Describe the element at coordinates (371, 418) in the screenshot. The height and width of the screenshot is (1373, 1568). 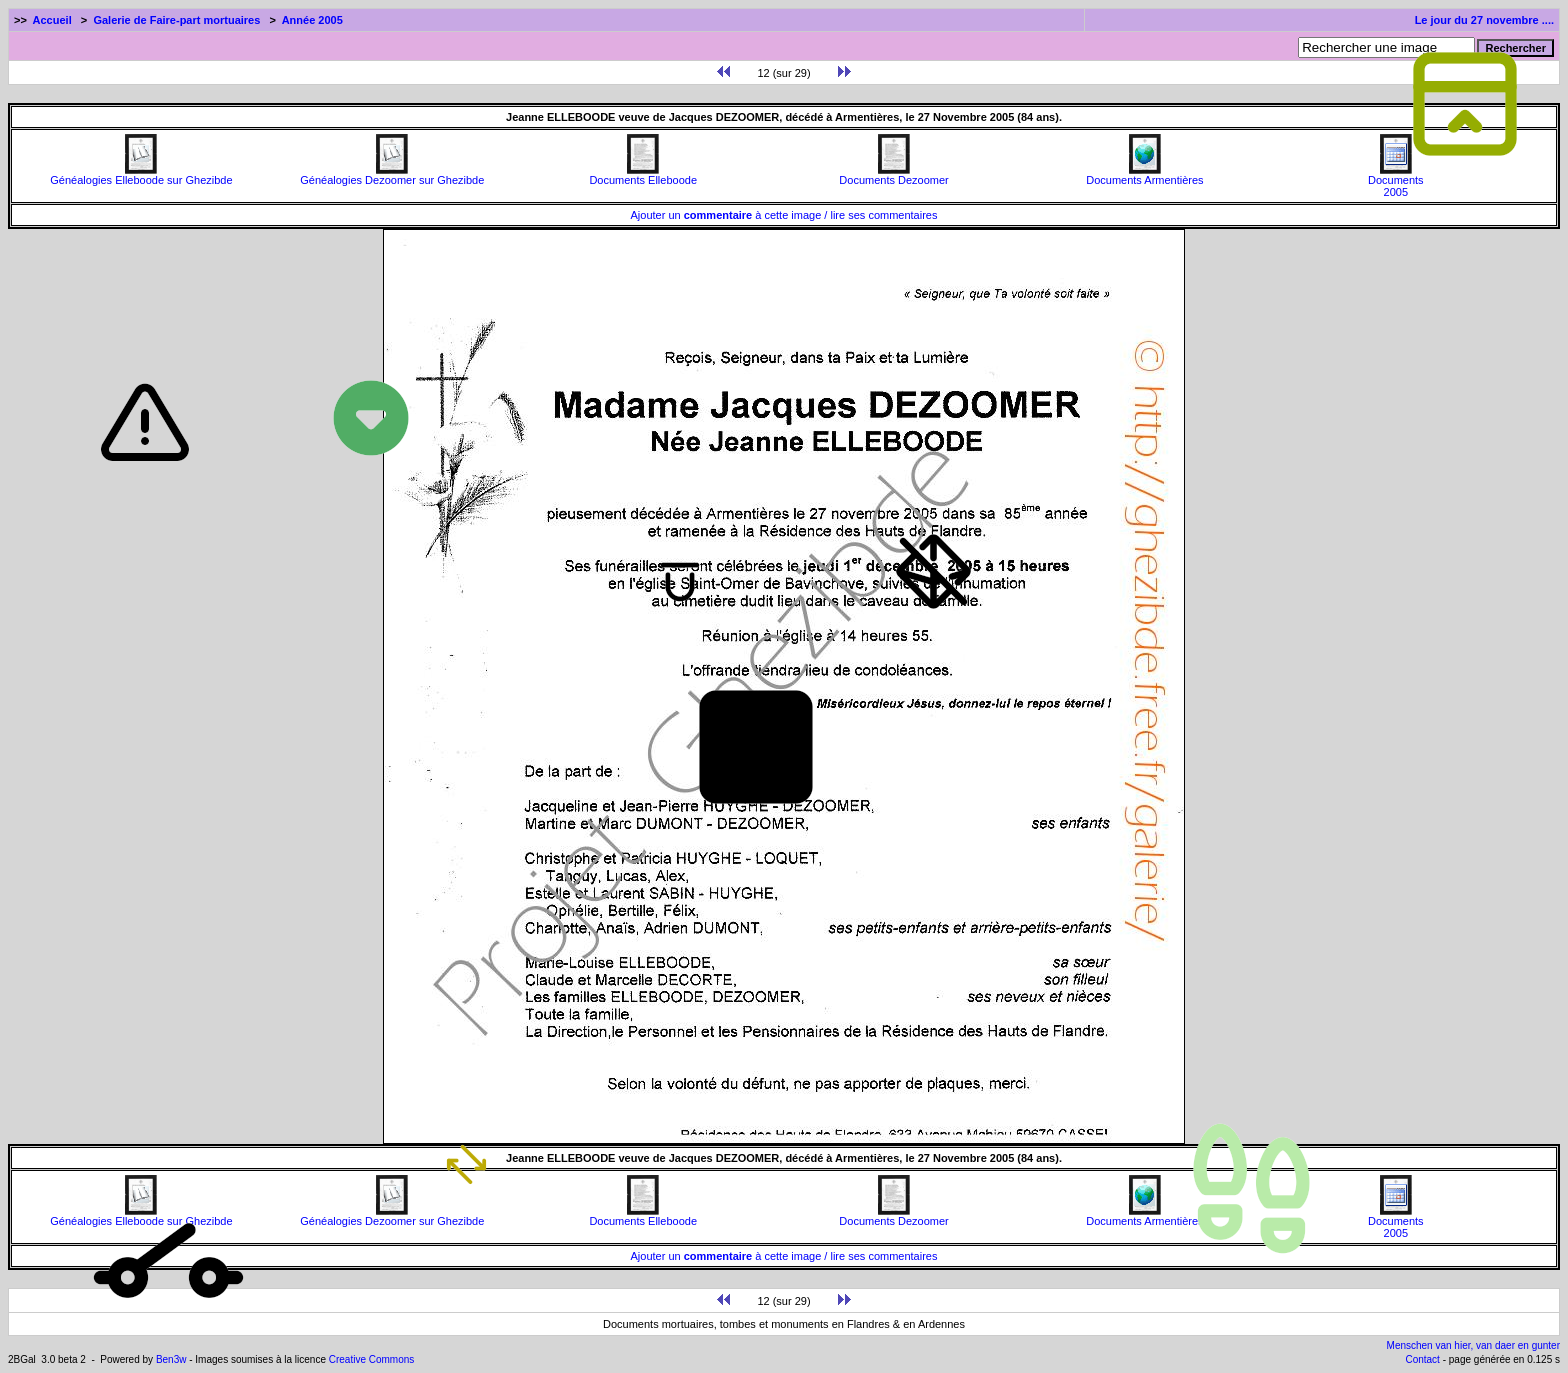
I see `expand dropdown menu` at that location.